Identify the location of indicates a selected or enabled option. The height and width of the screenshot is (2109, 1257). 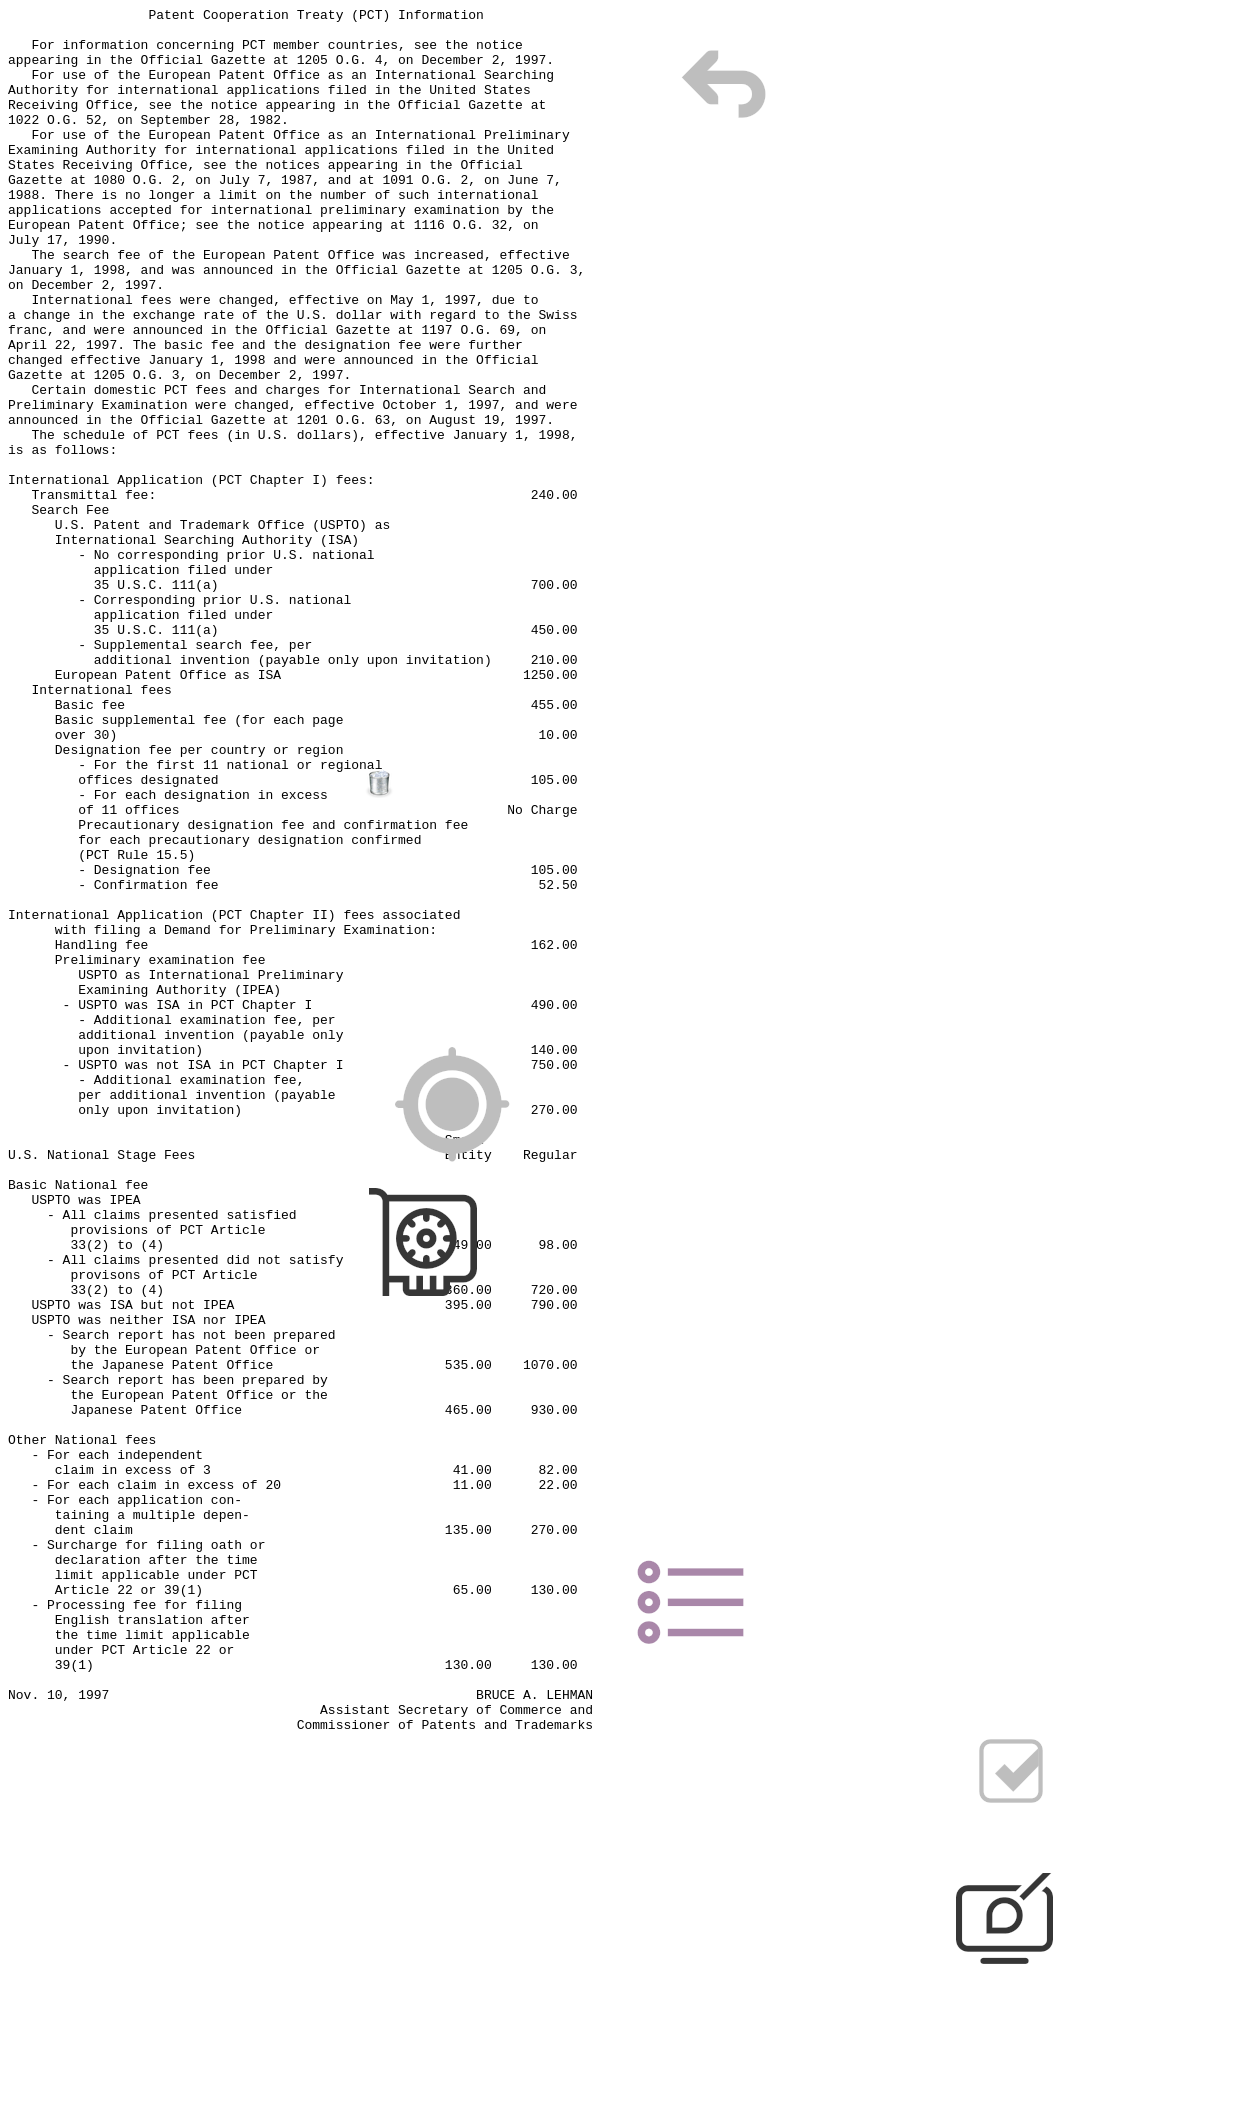
(1011, 1771).